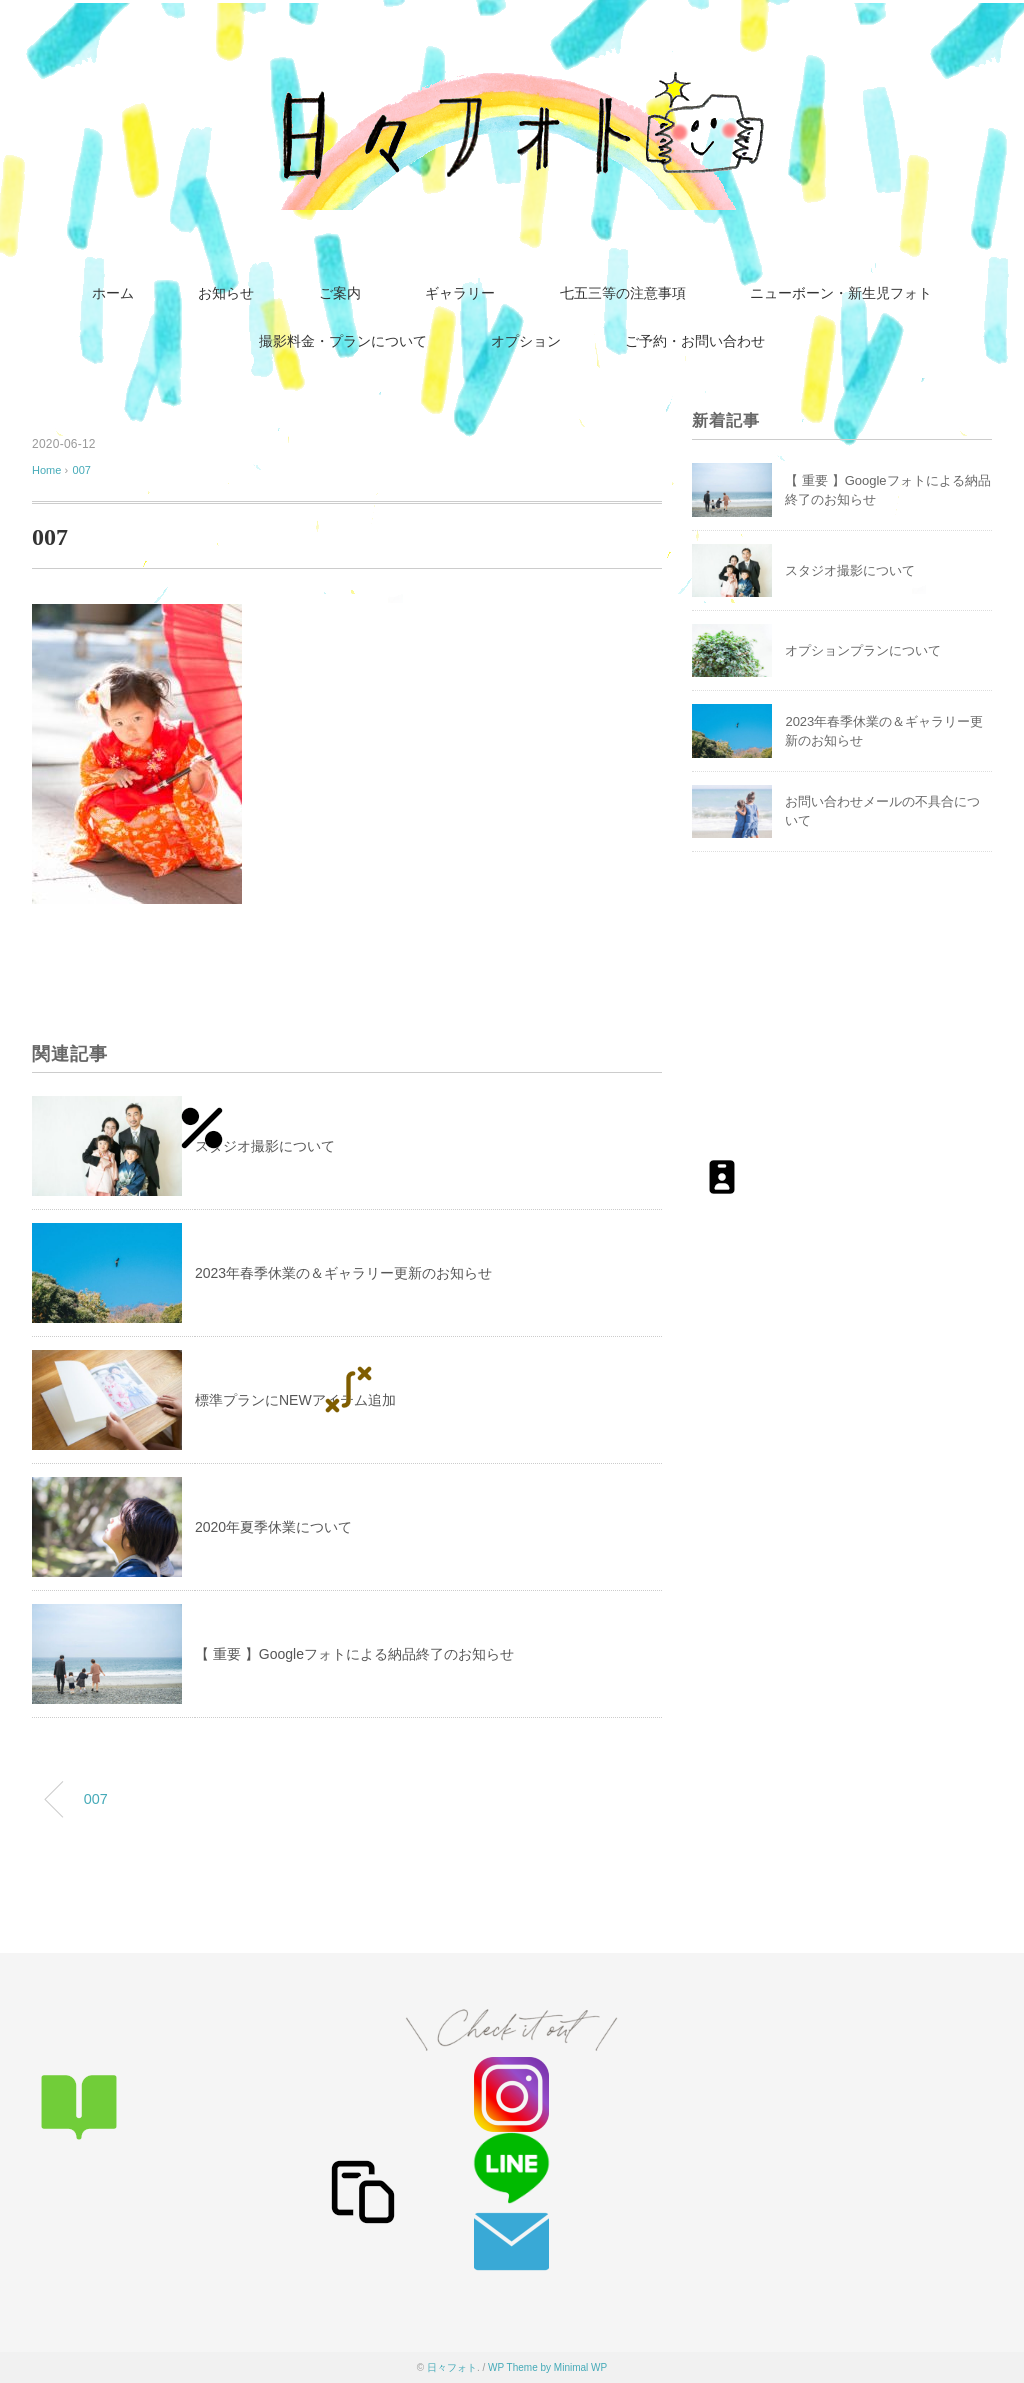 This screenshot has width=1024, height=2383. What do you see at coordinates (363, 2192) in the screenshot?
I see `paste copied content from clipboard` at bounding box center [363, 2192].